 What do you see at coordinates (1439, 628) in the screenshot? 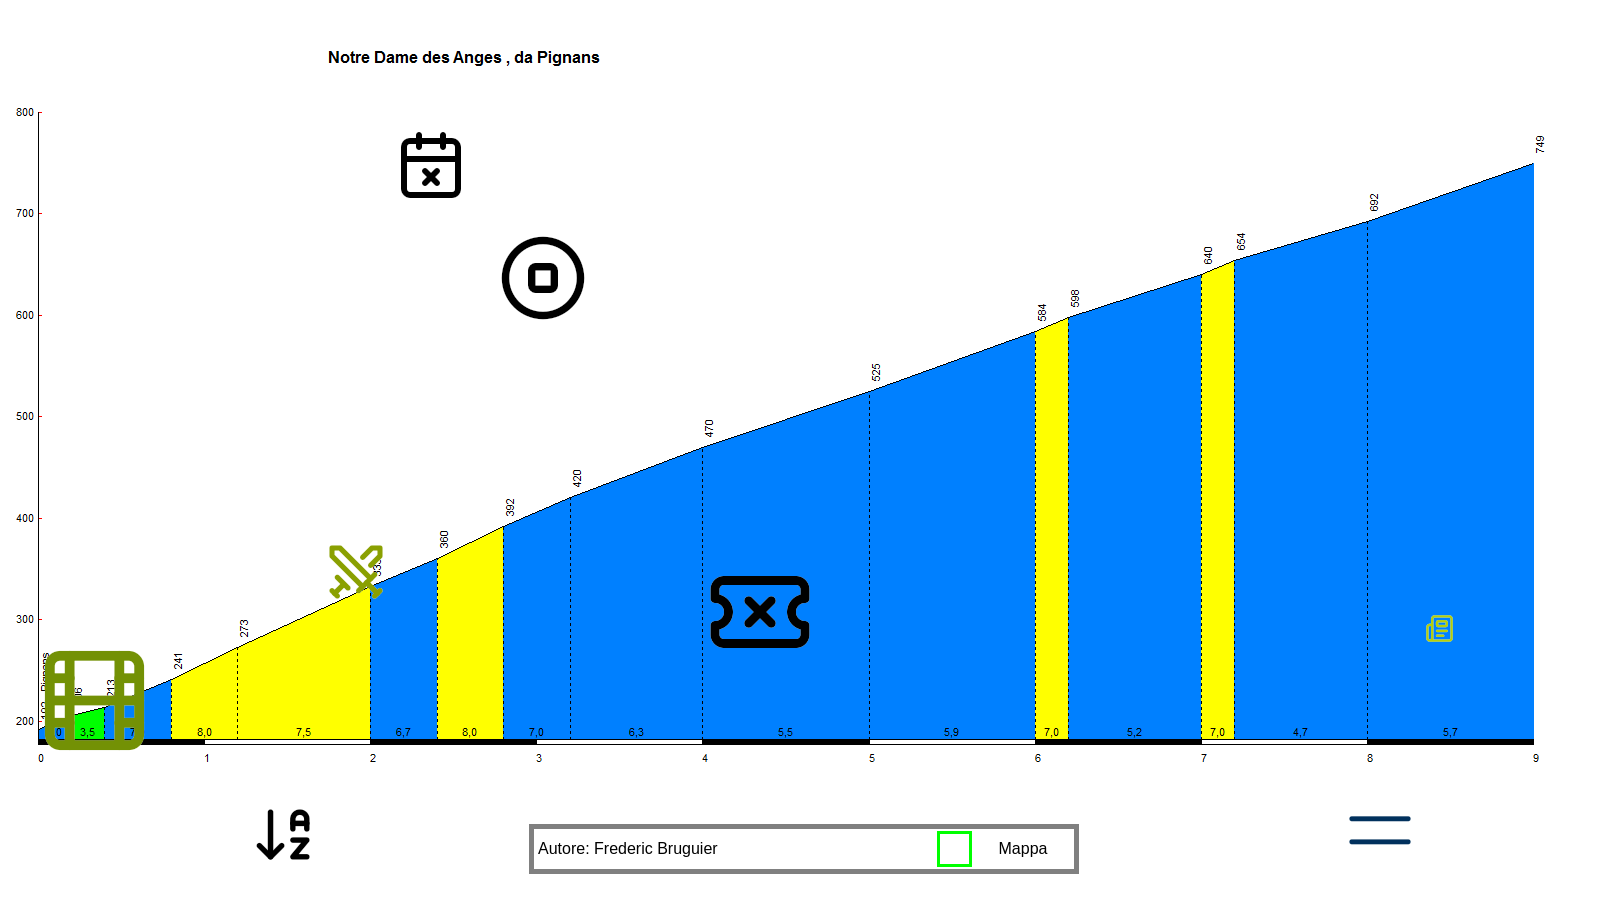
I see `view news articles or updates` at bounding box center [1439, 628].